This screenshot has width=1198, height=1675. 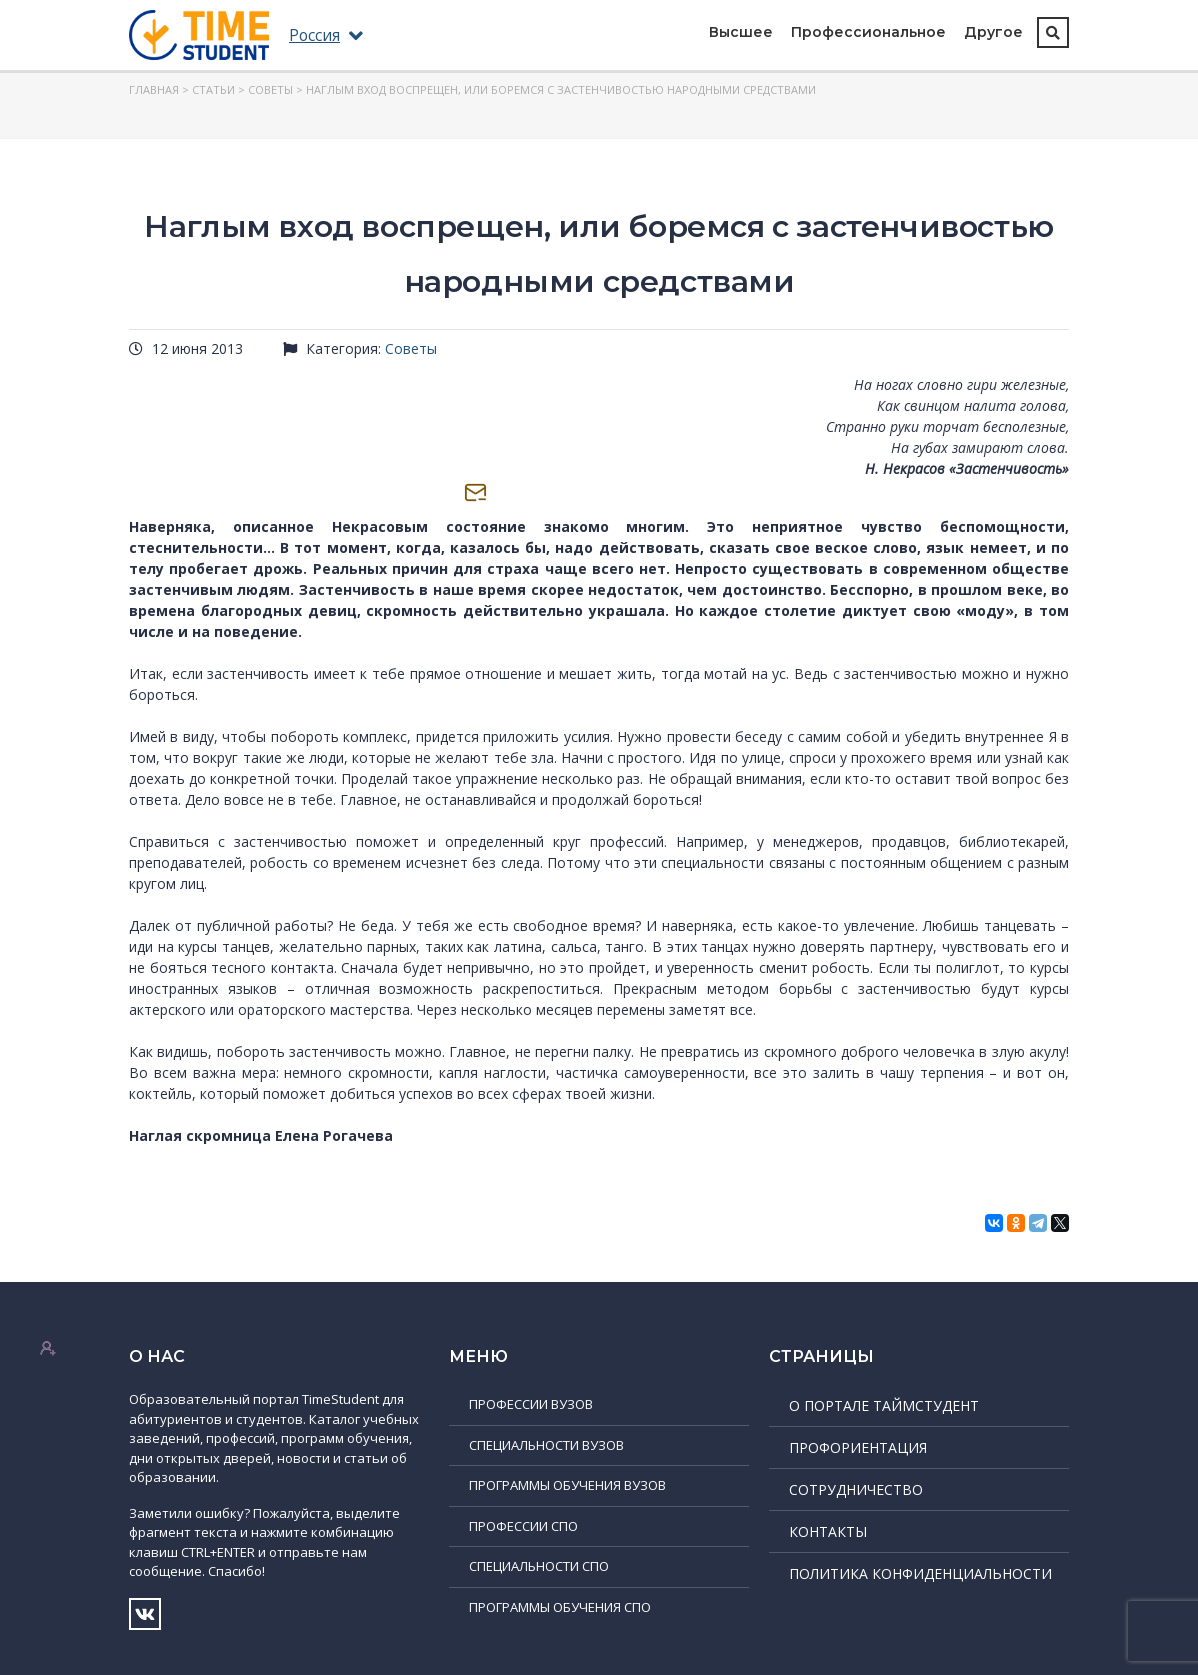 I want to click on add a new contact or friend, so click(x=48, y=1348).